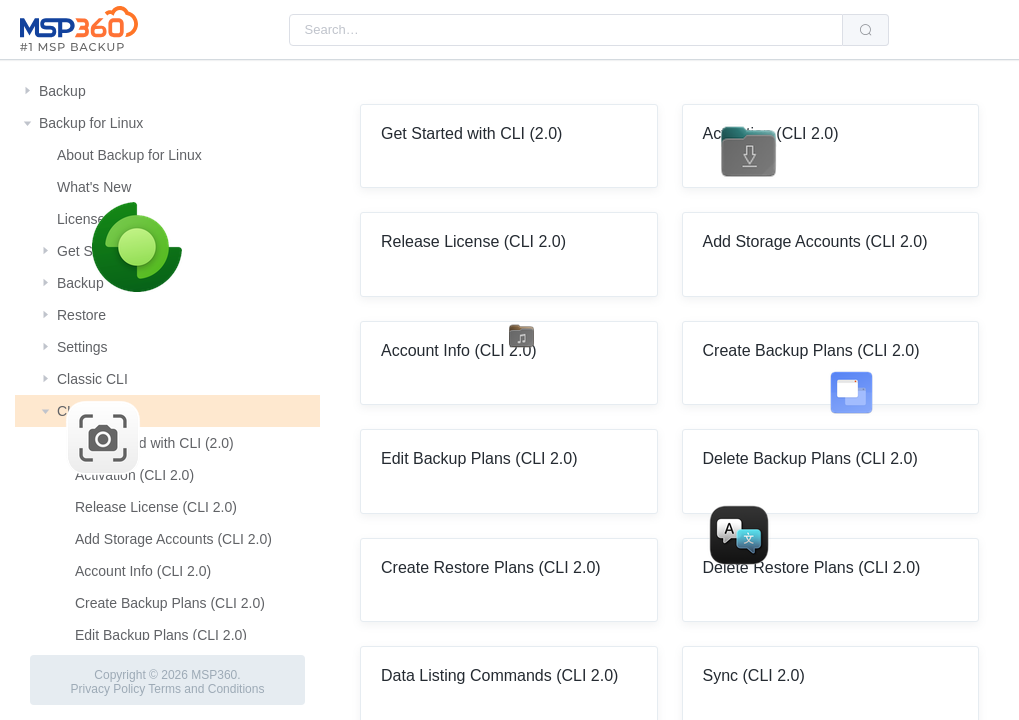 The width and height of the screenshot is (1019, 720). I want to click on open the screenshot capture tool, so click(103, 438).